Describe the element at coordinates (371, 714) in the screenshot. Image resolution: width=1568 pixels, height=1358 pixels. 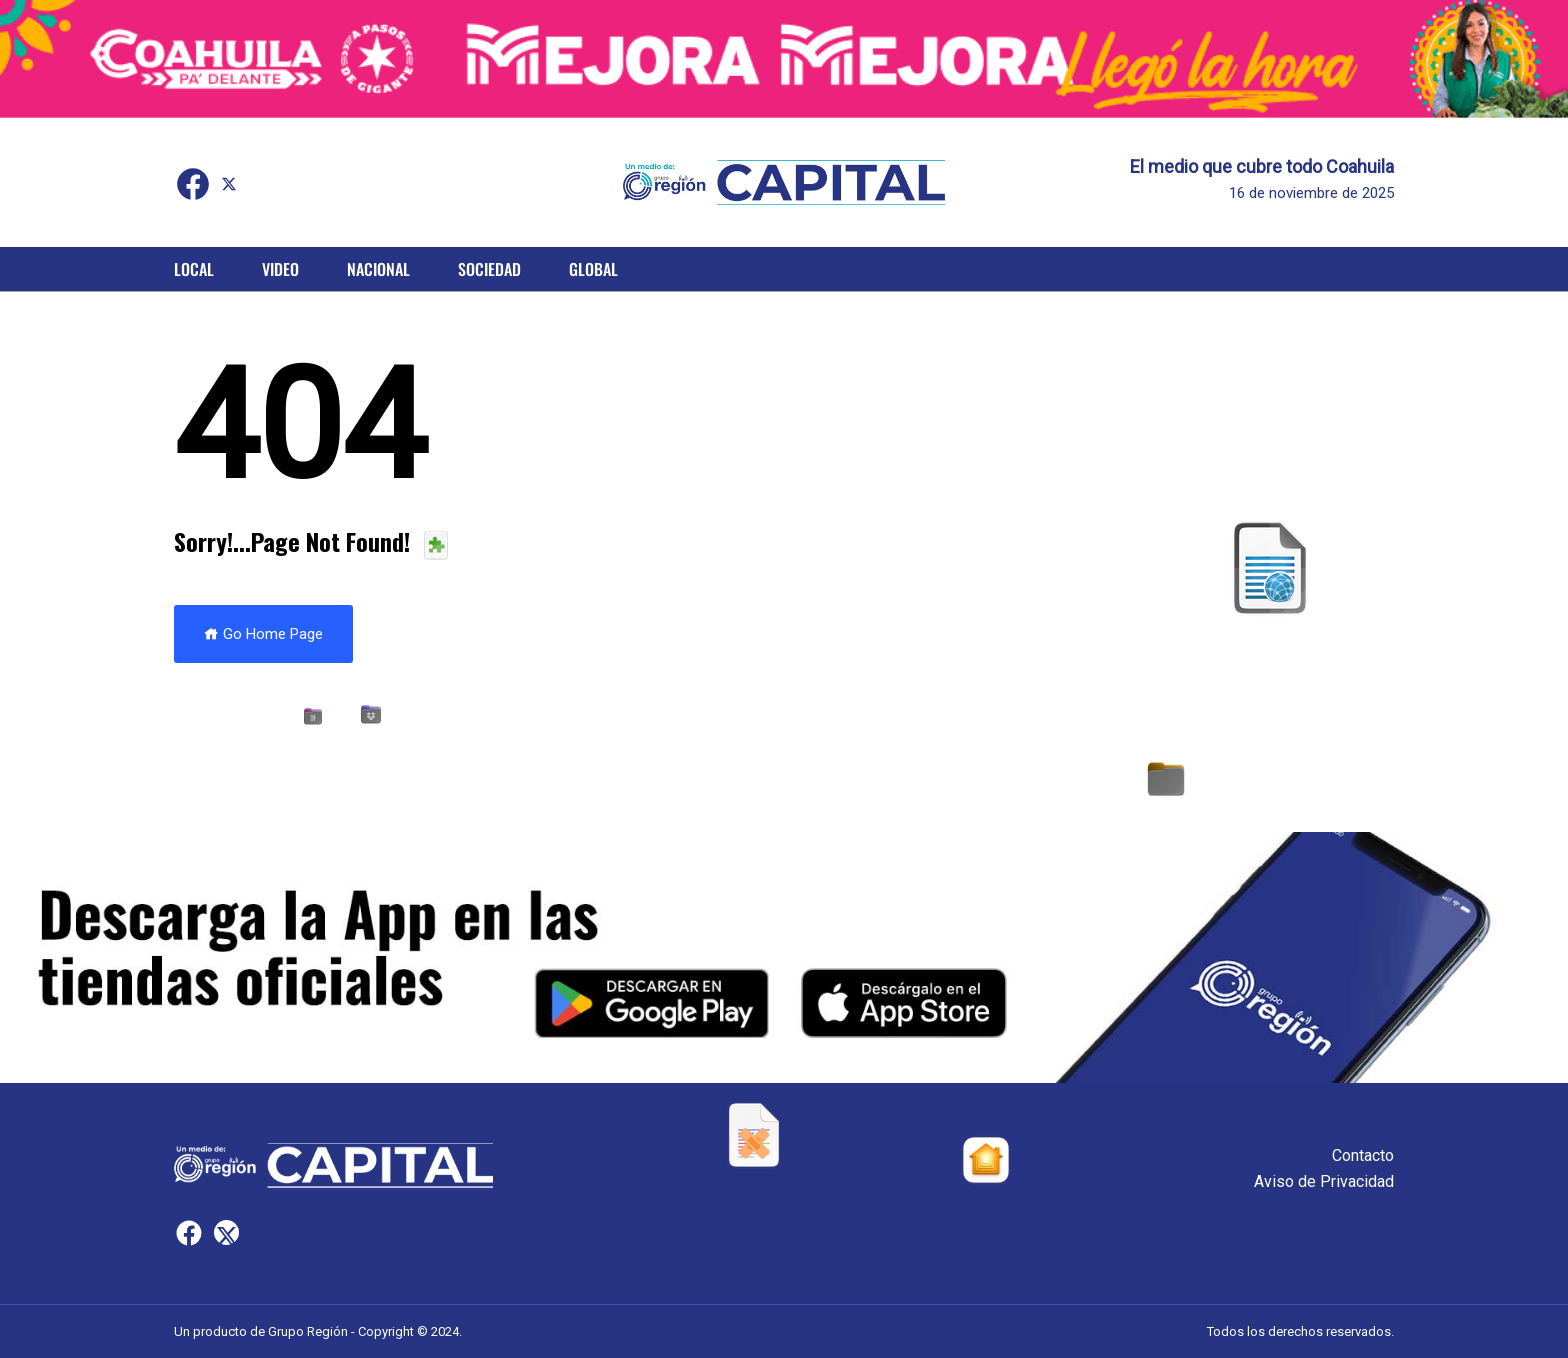
I see `open your dropbox synced folder` at that location.